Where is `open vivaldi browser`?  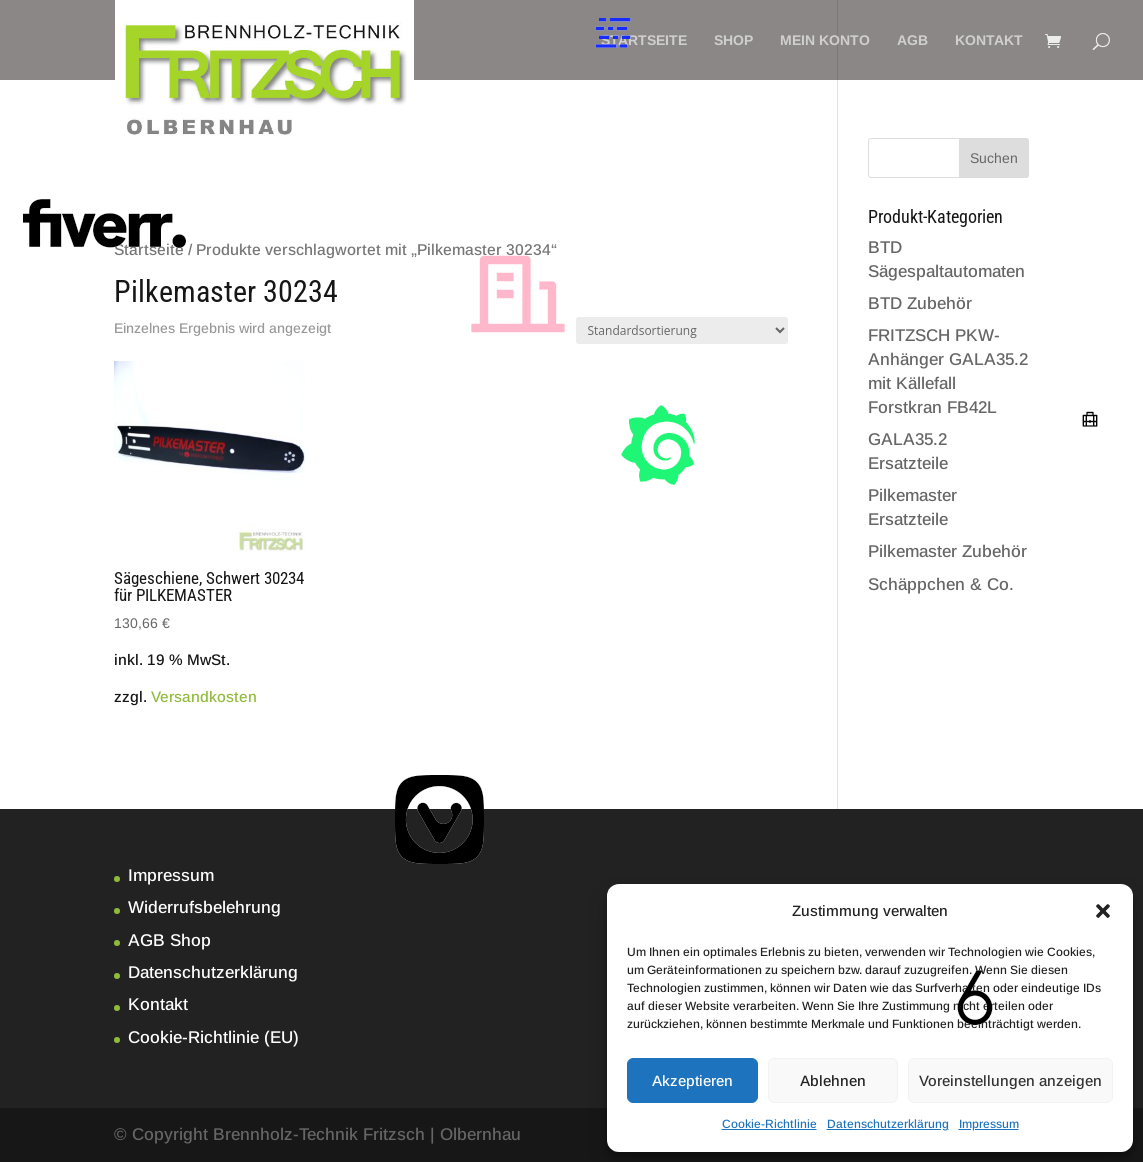 open vivaldi browser is located at coordinates (439, 819).